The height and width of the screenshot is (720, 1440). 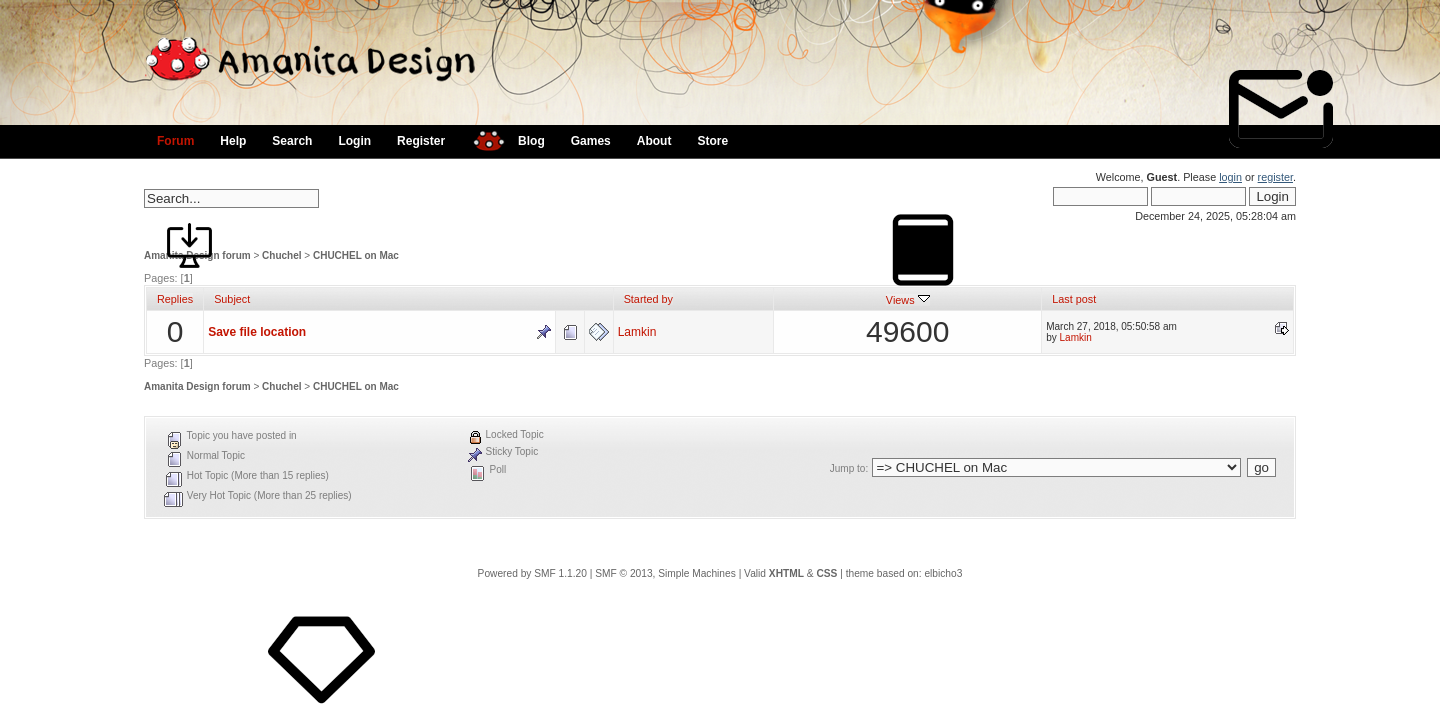 What do you see at coordinates (1281, 109) in the screenshot?
I see `indicates unread messages or notifications` at bounding box center [1281, 109].